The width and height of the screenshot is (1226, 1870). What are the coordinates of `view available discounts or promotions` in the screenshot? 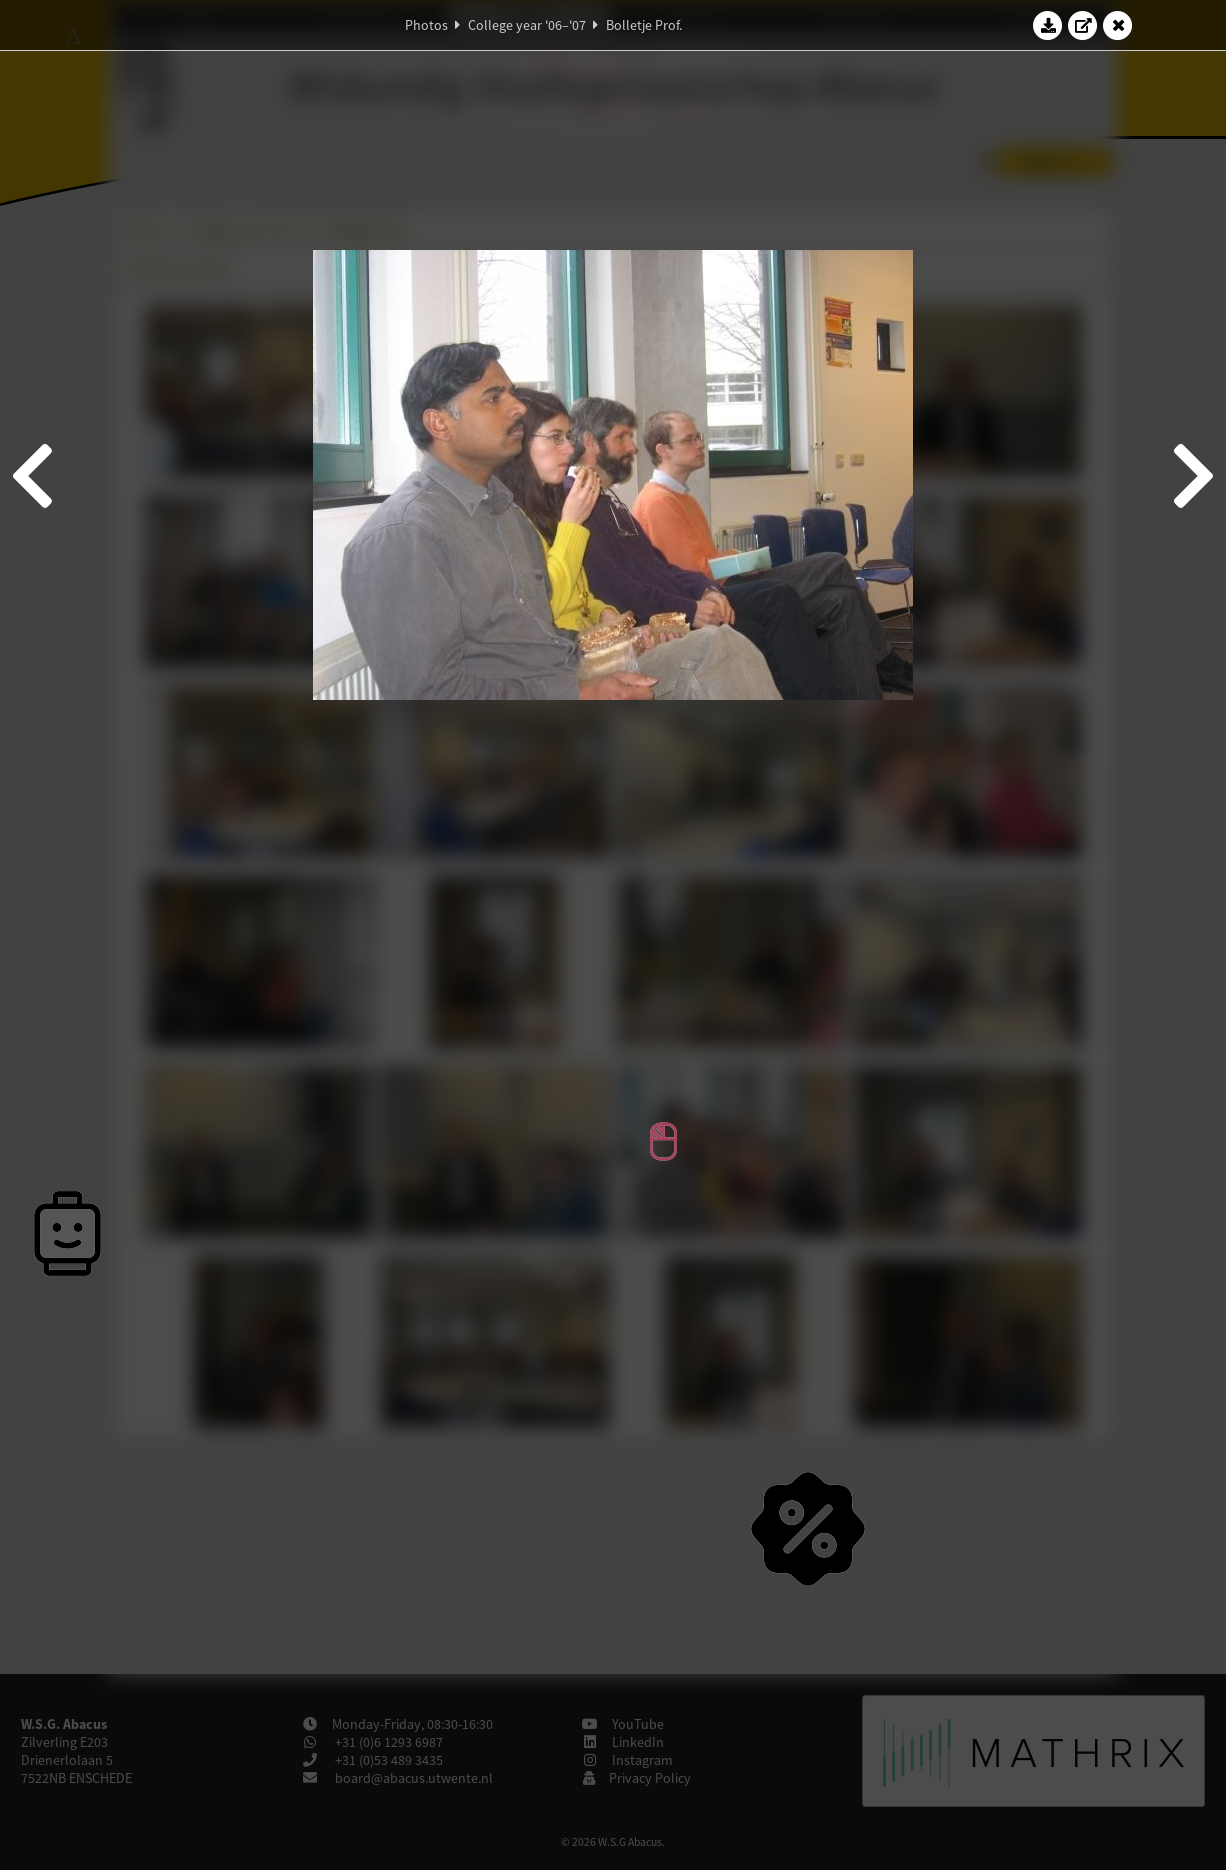 It's located at (808, 1529).